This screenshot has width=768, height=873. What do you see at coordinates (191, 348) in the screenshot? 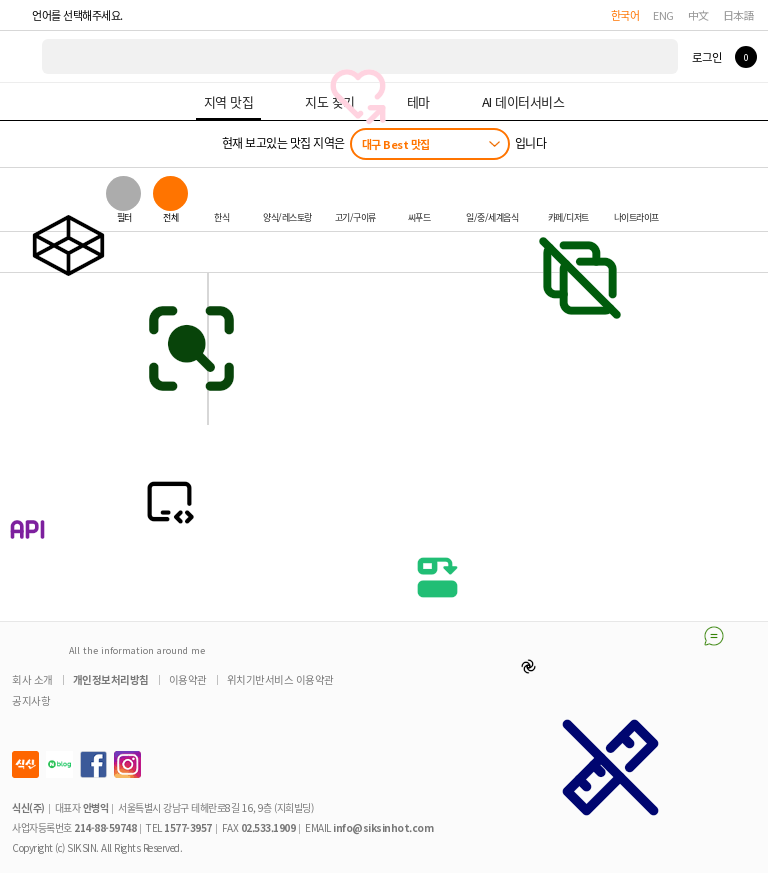
I see `scan and zoom into selected area` at bounding box center [191, 348].